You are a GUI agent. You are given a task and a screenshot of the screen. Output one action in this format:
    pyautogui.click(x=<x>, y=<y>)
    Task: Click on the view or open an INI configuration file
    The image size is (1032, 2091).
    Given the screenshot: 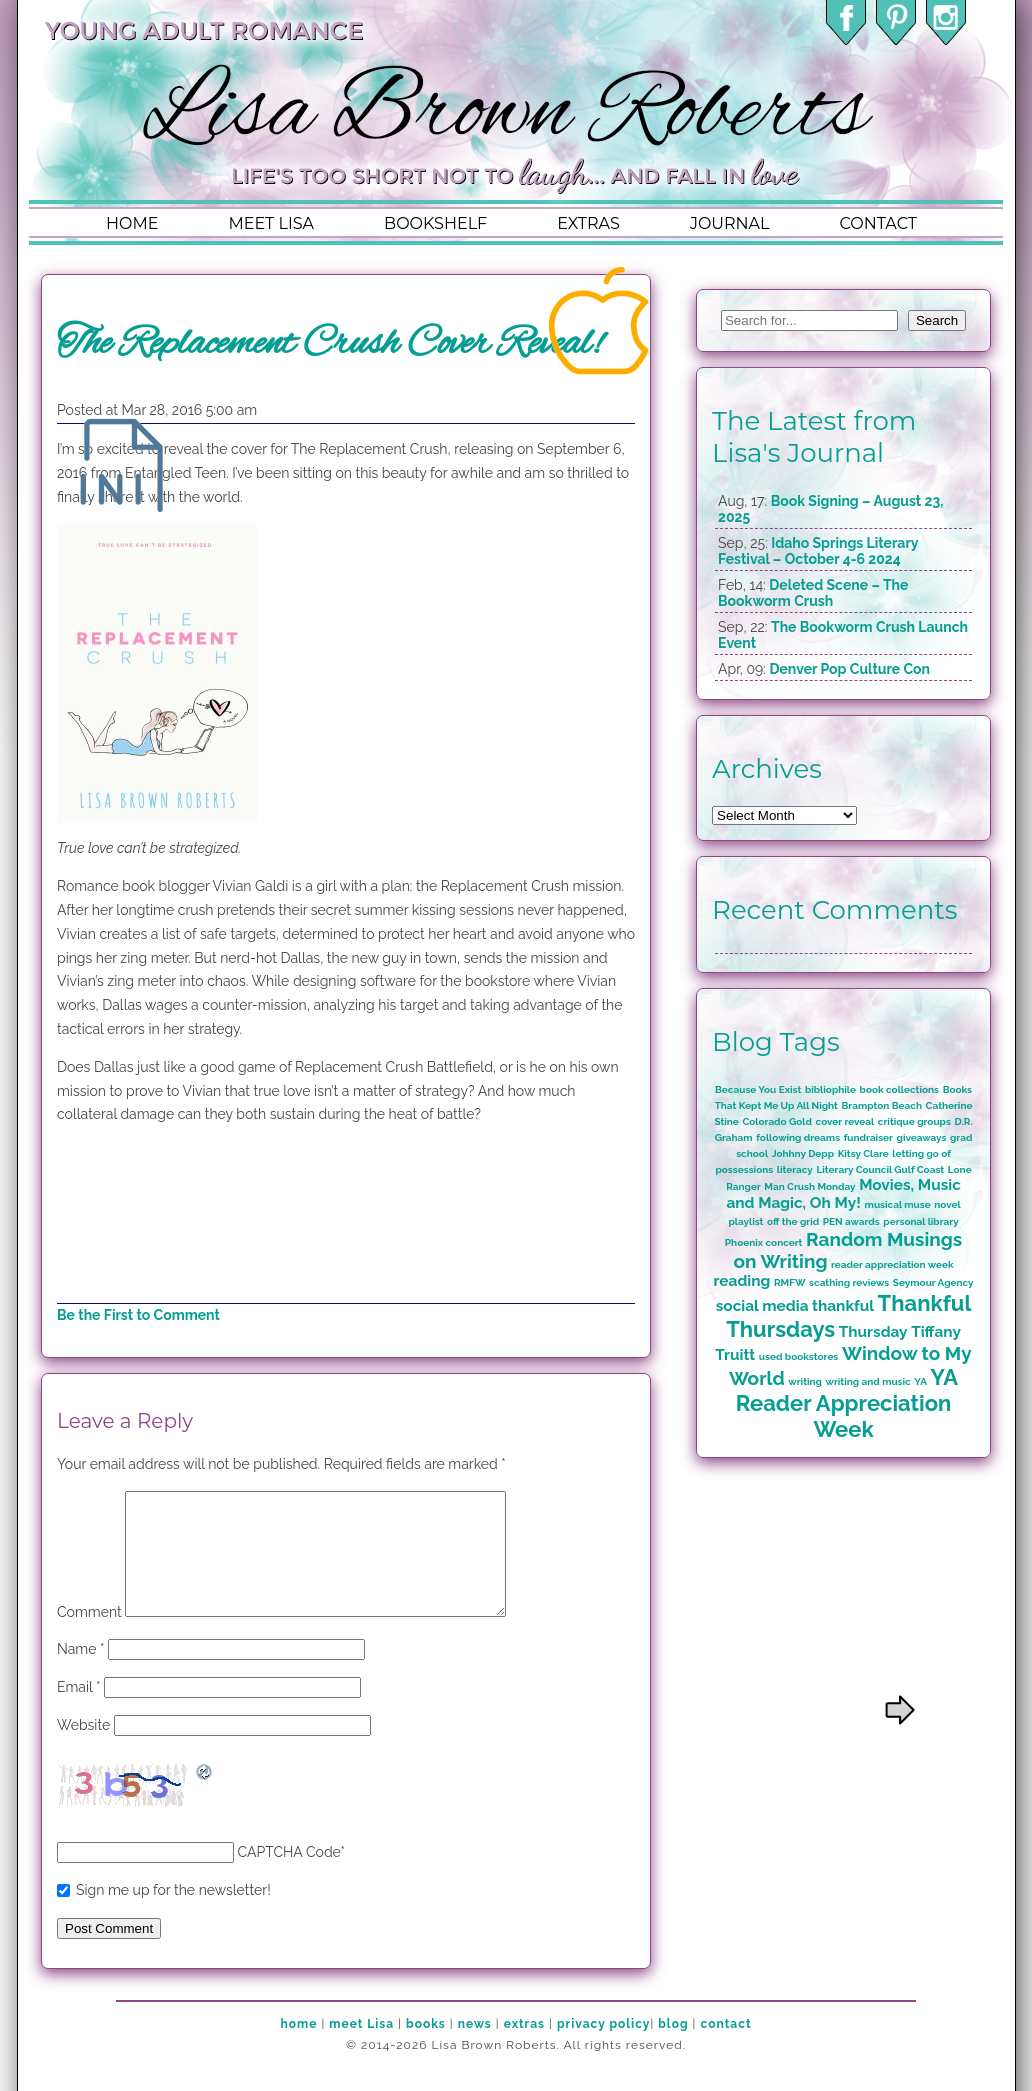 What is the action you would take?
    pyautogui.click(x=123, y=465)
    